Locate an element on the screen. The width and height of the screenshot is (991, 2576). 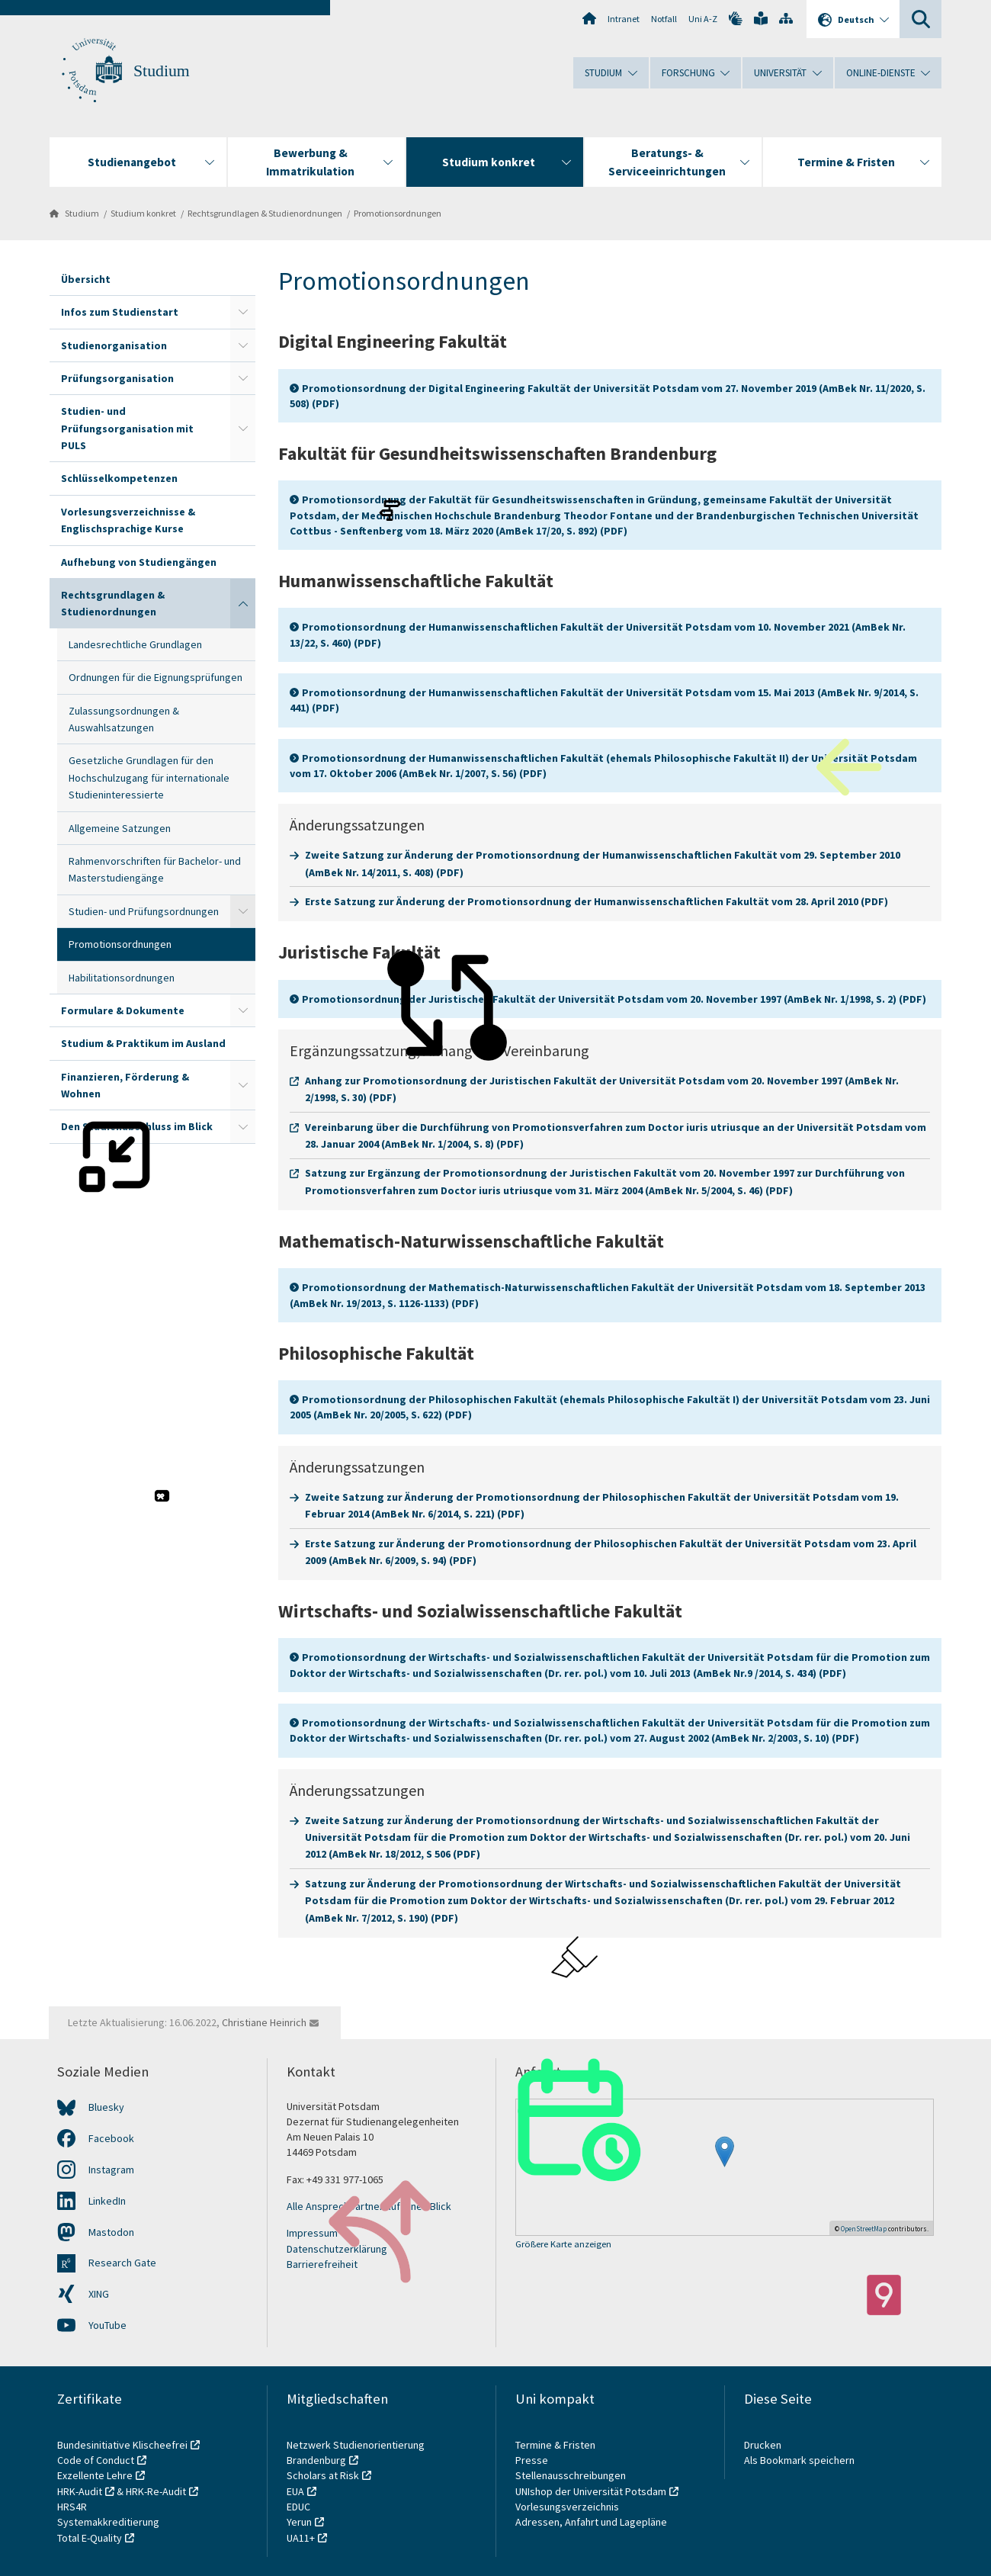
view code differences between branches is located at coordinates (447, 1005).